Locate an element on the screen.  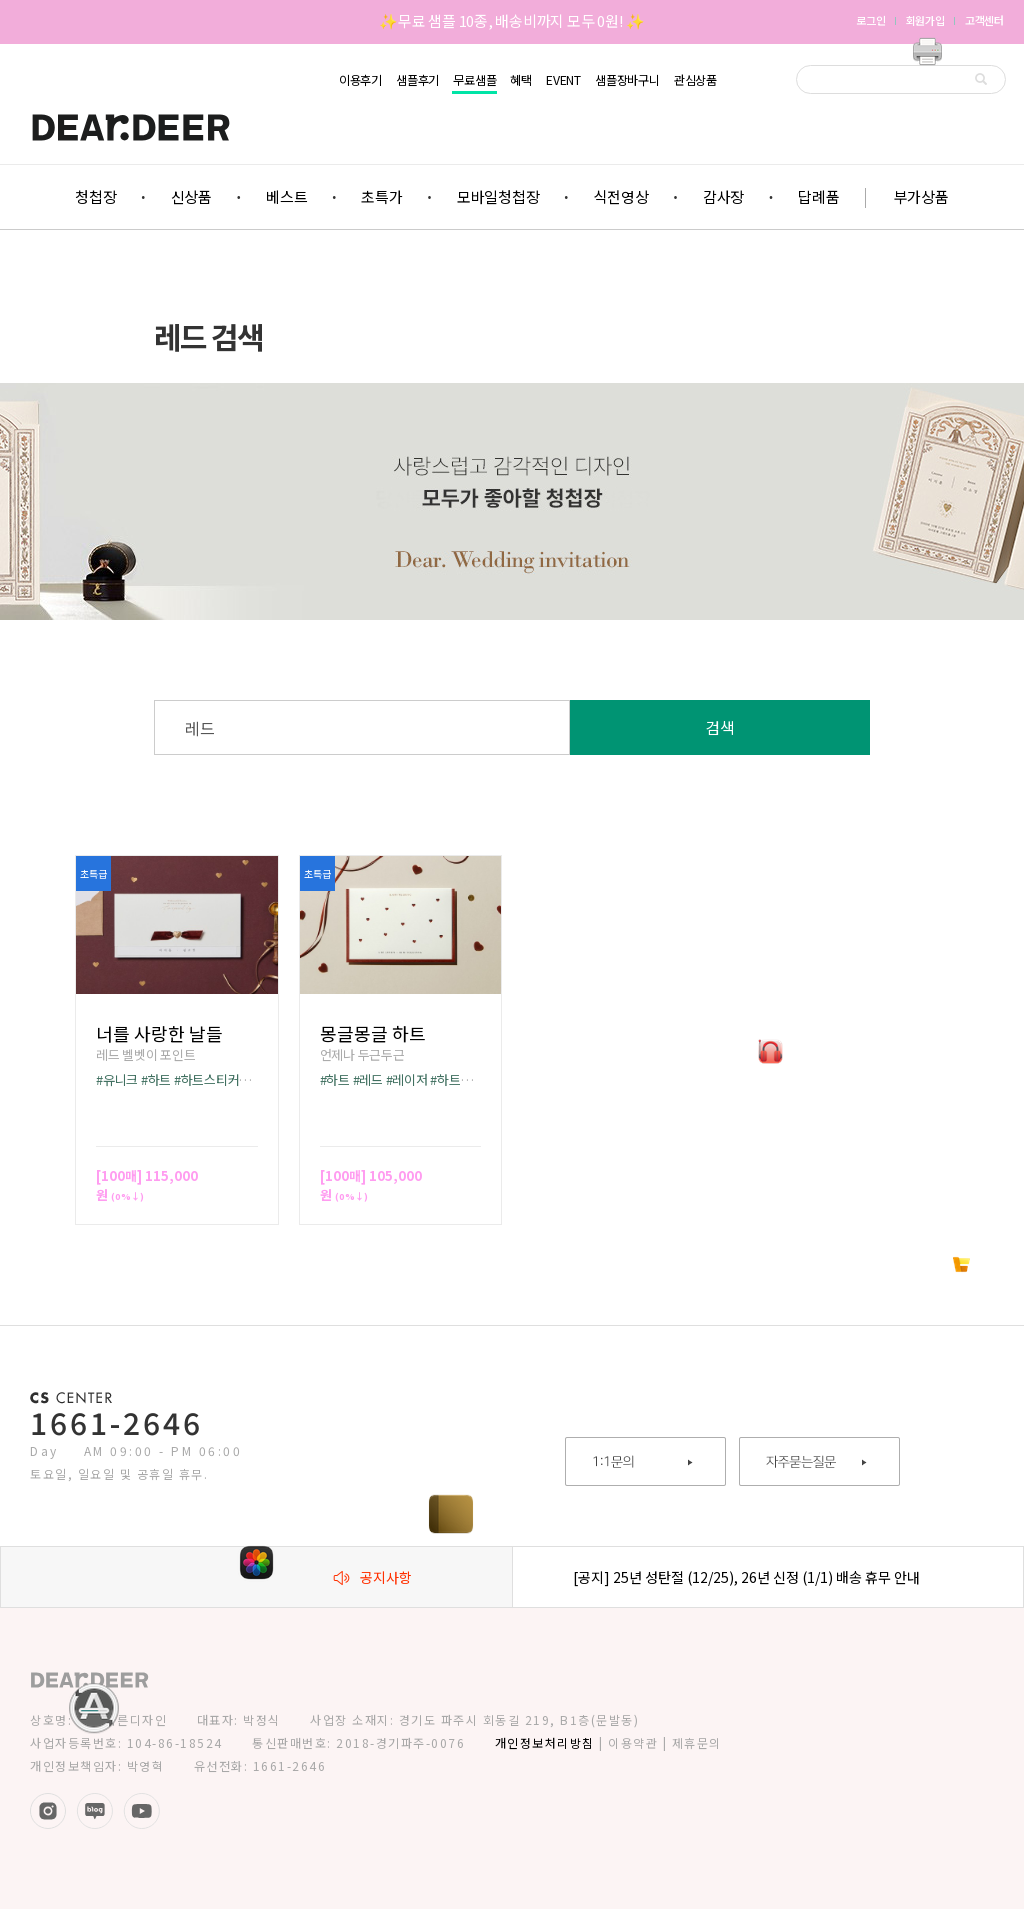
open the photos app is located at coordinates (256, 1562).